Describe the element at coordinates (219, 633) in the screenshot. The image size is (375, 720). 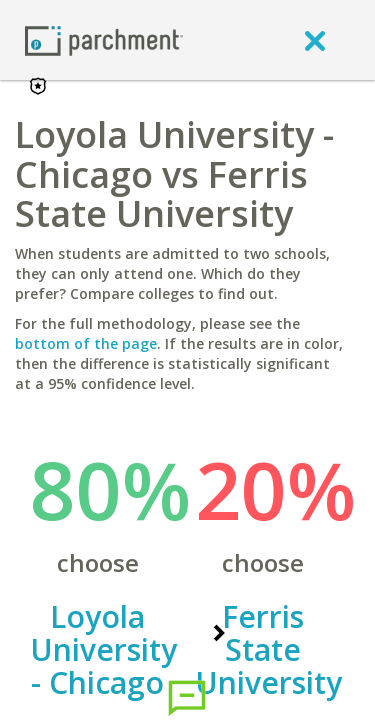
I see `expand a collapsible menu or section` at that location.